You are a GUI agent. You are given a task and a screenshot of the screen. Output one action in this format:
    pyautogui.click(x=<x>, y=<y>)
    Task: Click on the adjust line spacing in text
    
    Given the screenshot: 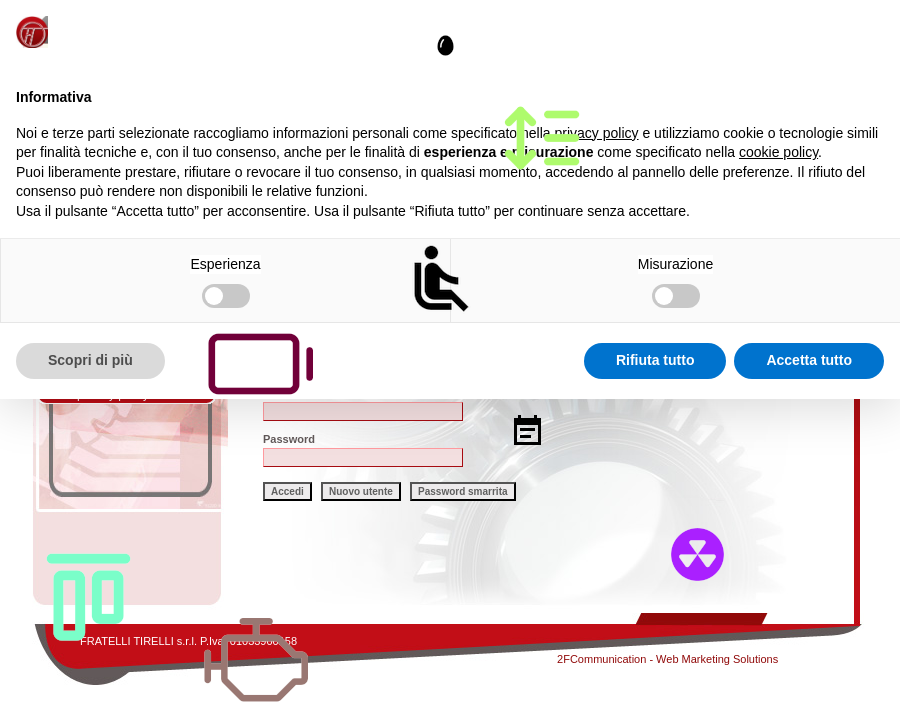 What is the action you would take?
    pyautogui.click(x=544, y=138)
    